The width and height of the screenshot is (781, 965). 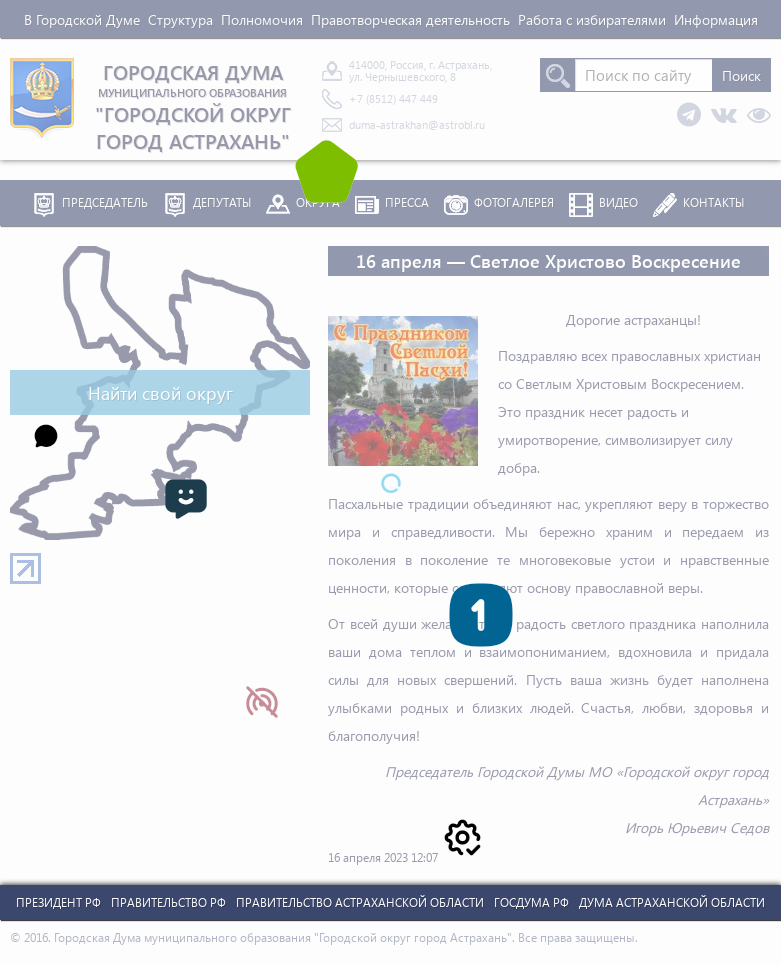 What do you see at coordinates (326, 171) in the screenshot?
I see `indicates a pentagon shape or geometric element` at bounding box center [326, 171].